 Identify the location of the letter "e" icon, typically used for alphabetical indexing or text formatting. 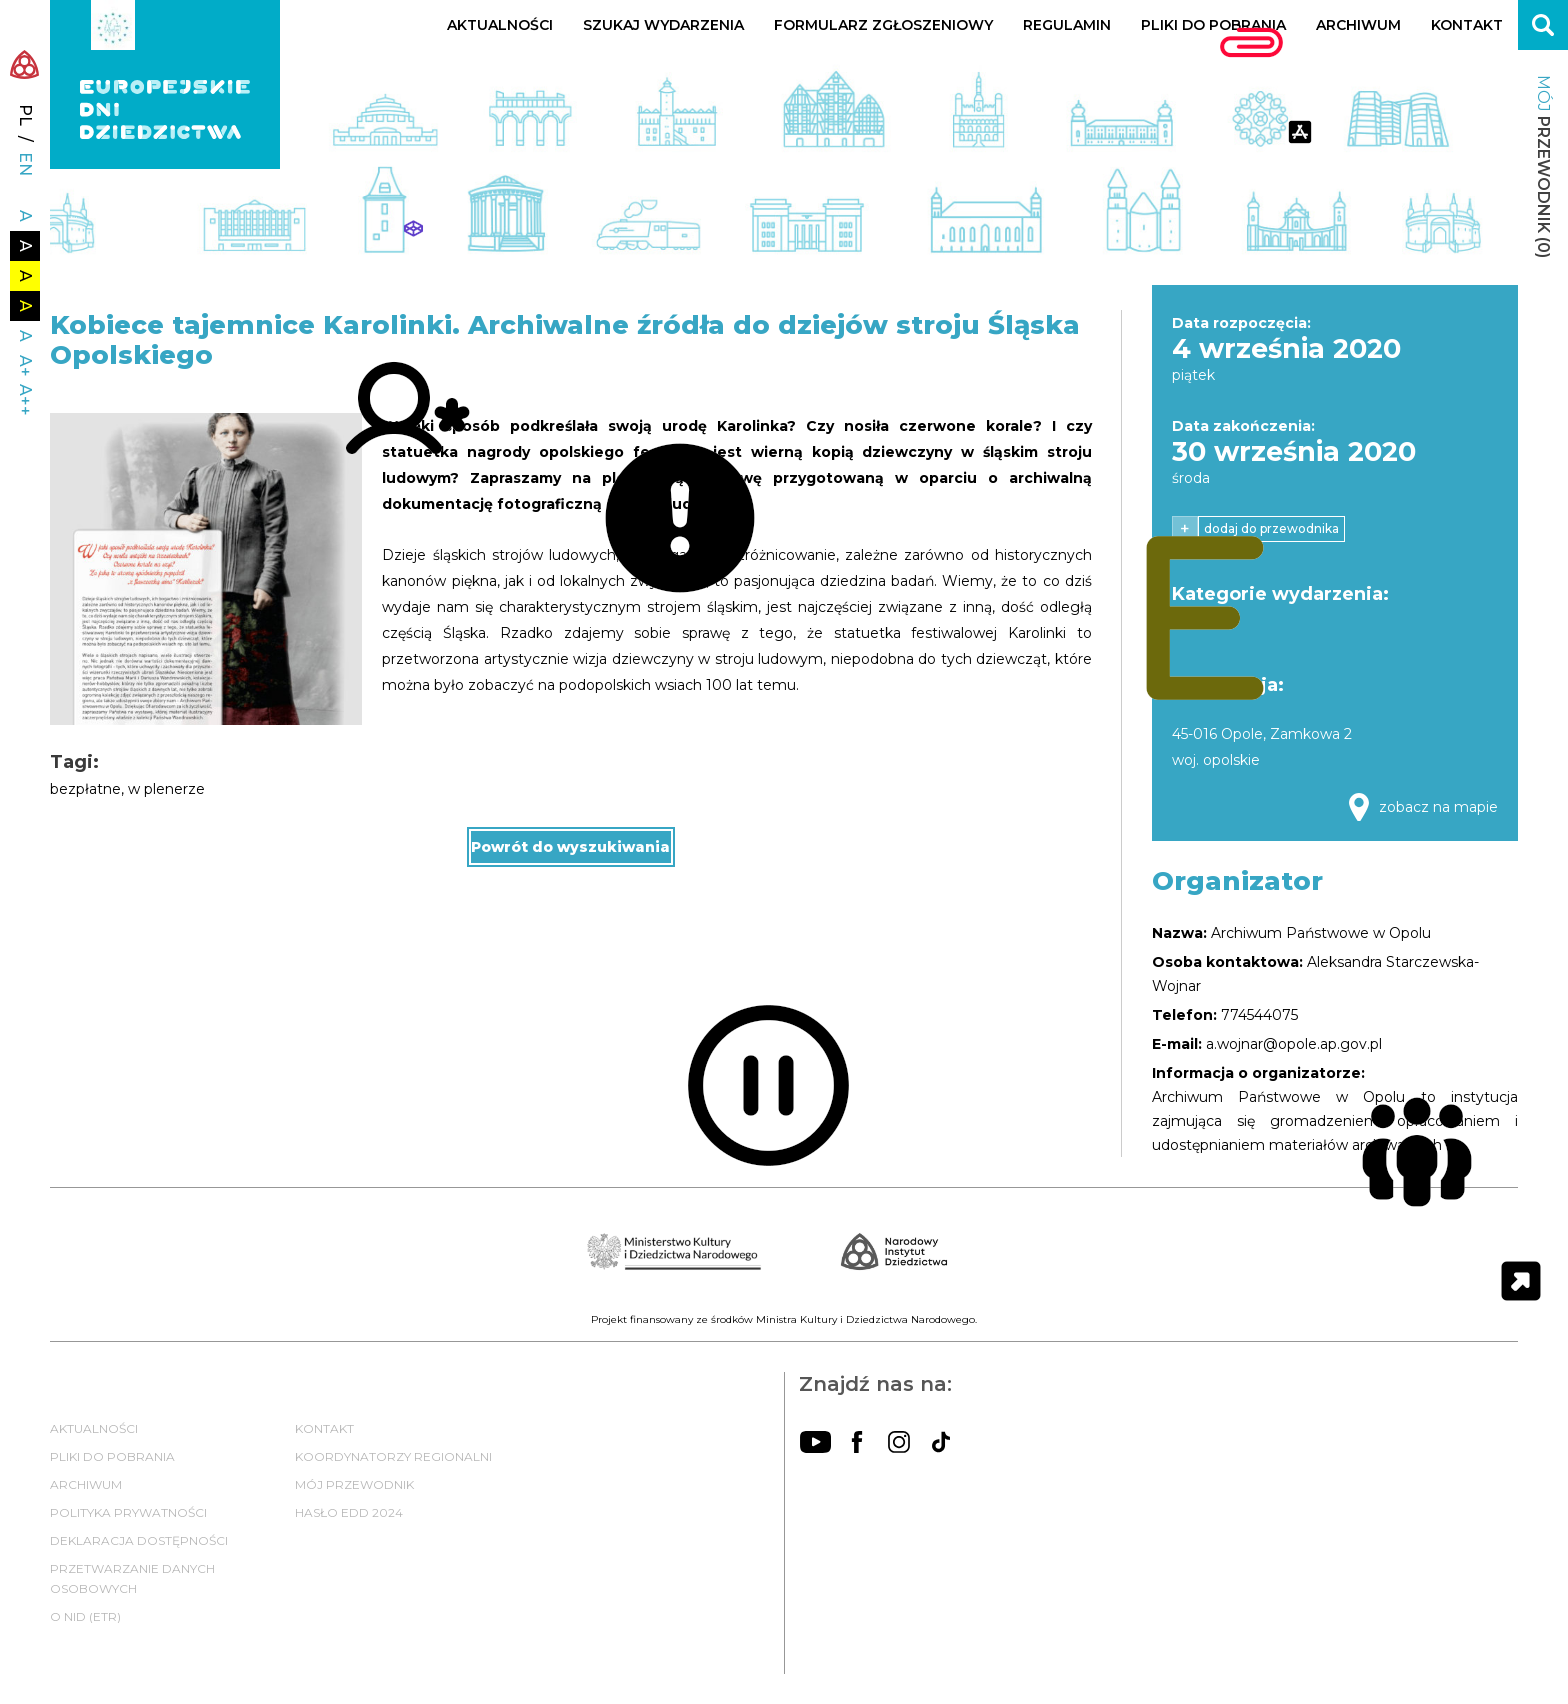
(1205, 618).